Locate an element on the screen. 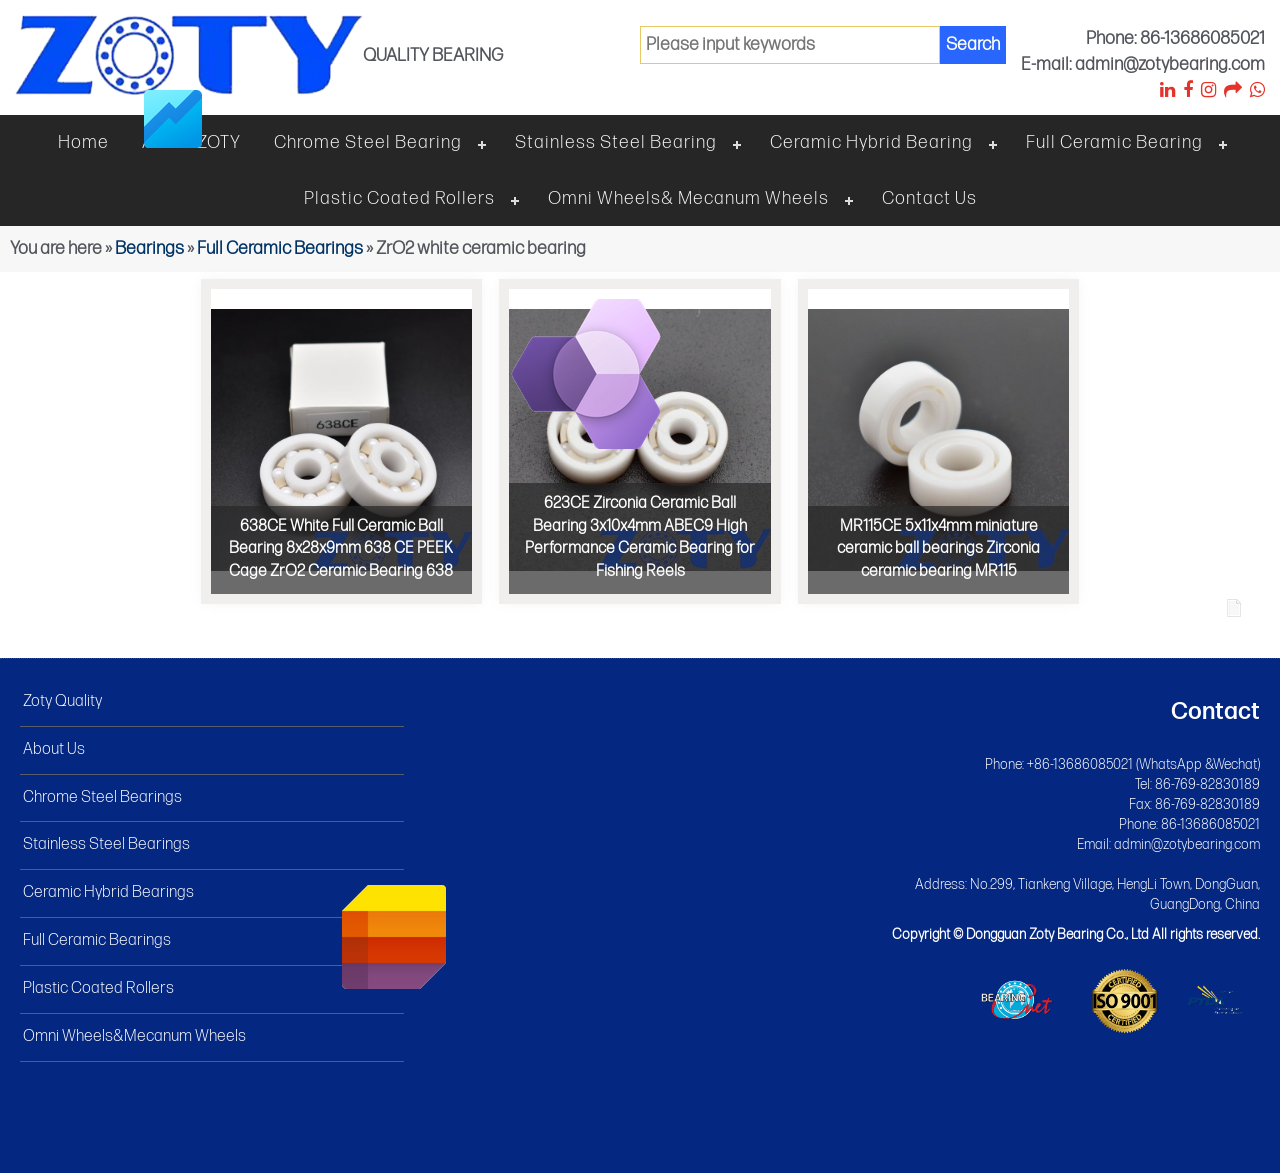 The width and height of the screenshot is (1280, 1173). open a text document is located at coordinates (1234, 608).